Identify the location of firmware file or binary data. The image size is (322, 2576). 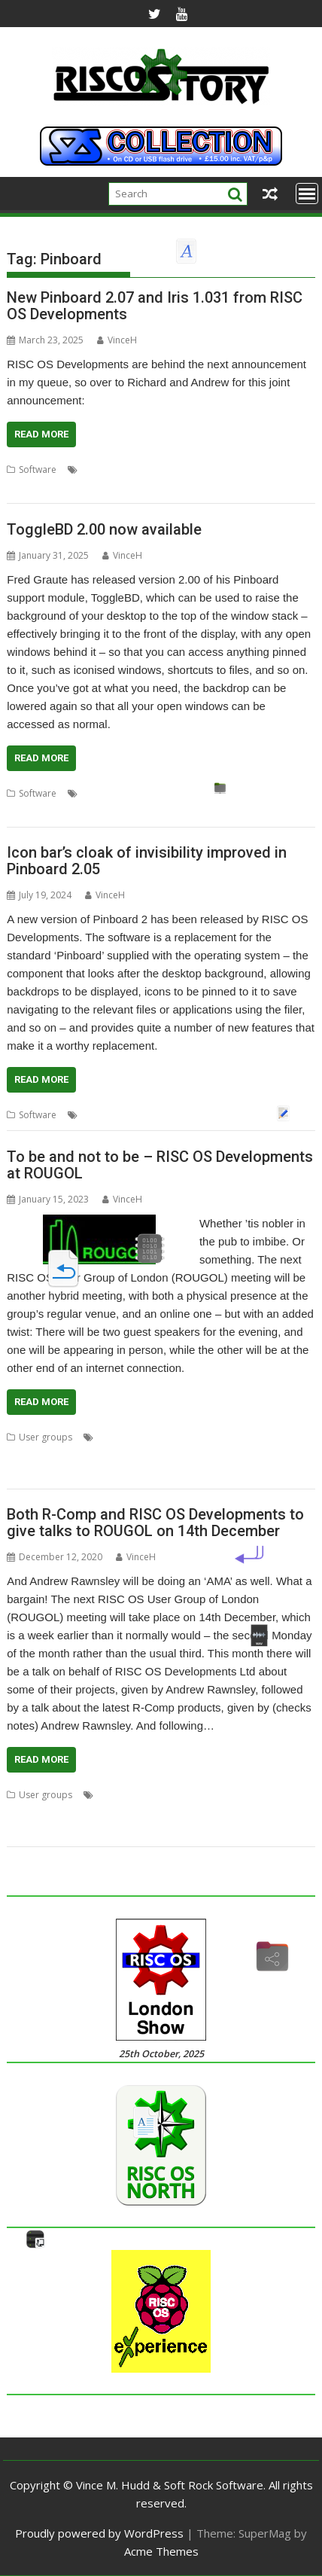
(150, 1248).